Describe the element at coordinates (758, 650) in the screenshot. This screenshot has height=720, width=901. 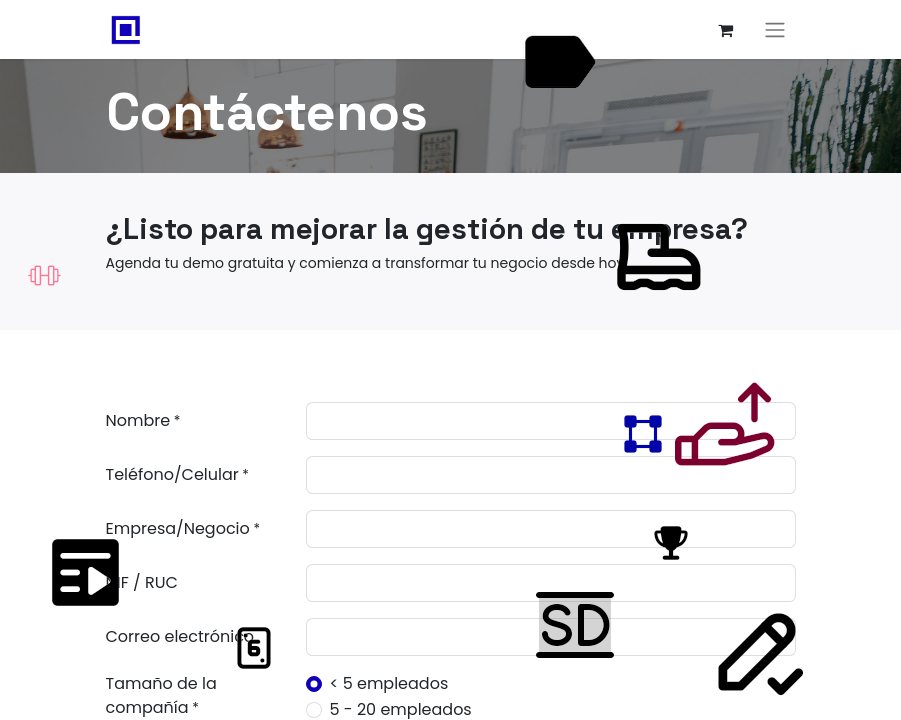
I see `edit completed or saved successfully` at that location.